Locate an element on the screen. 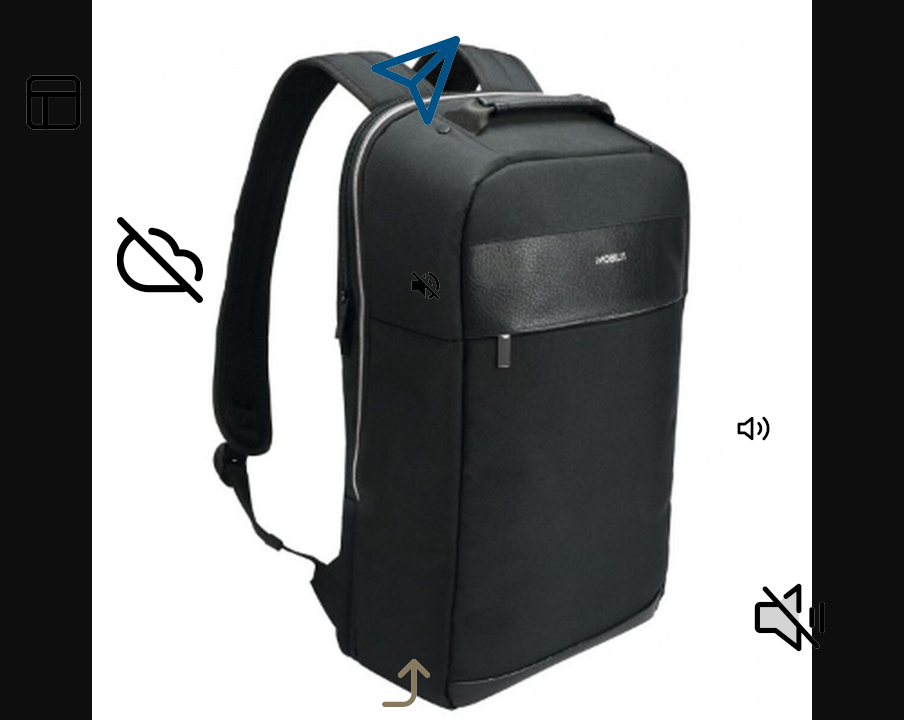  mute audio or sound is located at coordinates (788, 617).